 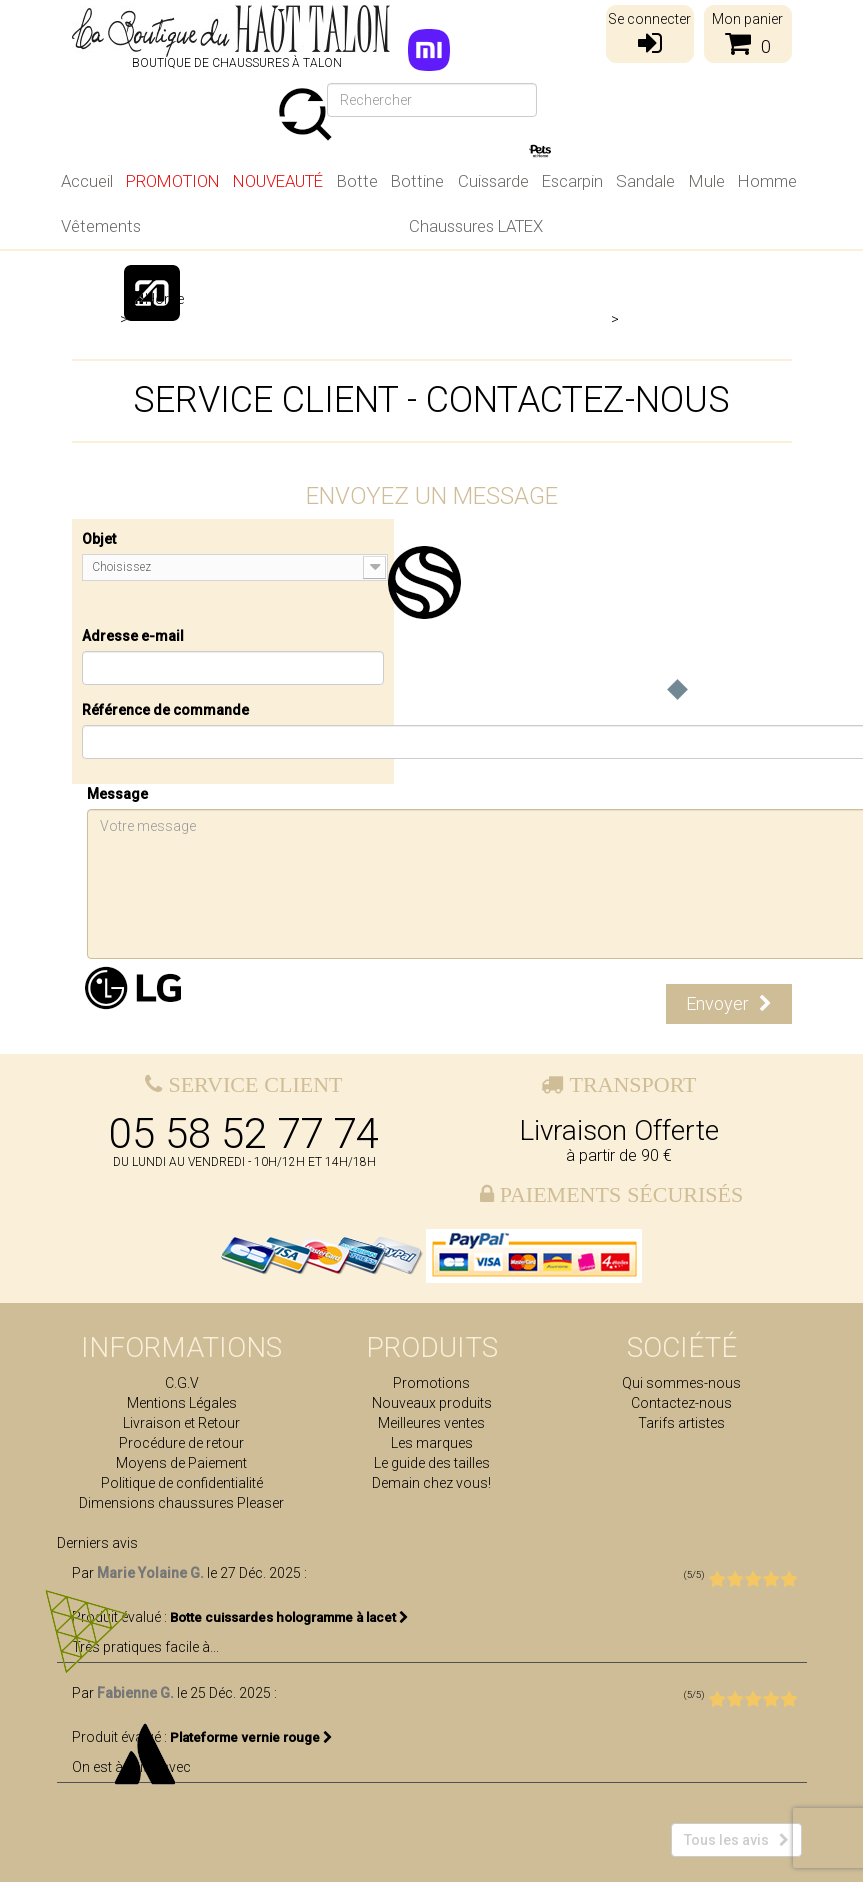 What do you see at coordinates (677, 689) in the screenshot?
I see `open kedro data pipeline application` at bounding box center [677, 689].